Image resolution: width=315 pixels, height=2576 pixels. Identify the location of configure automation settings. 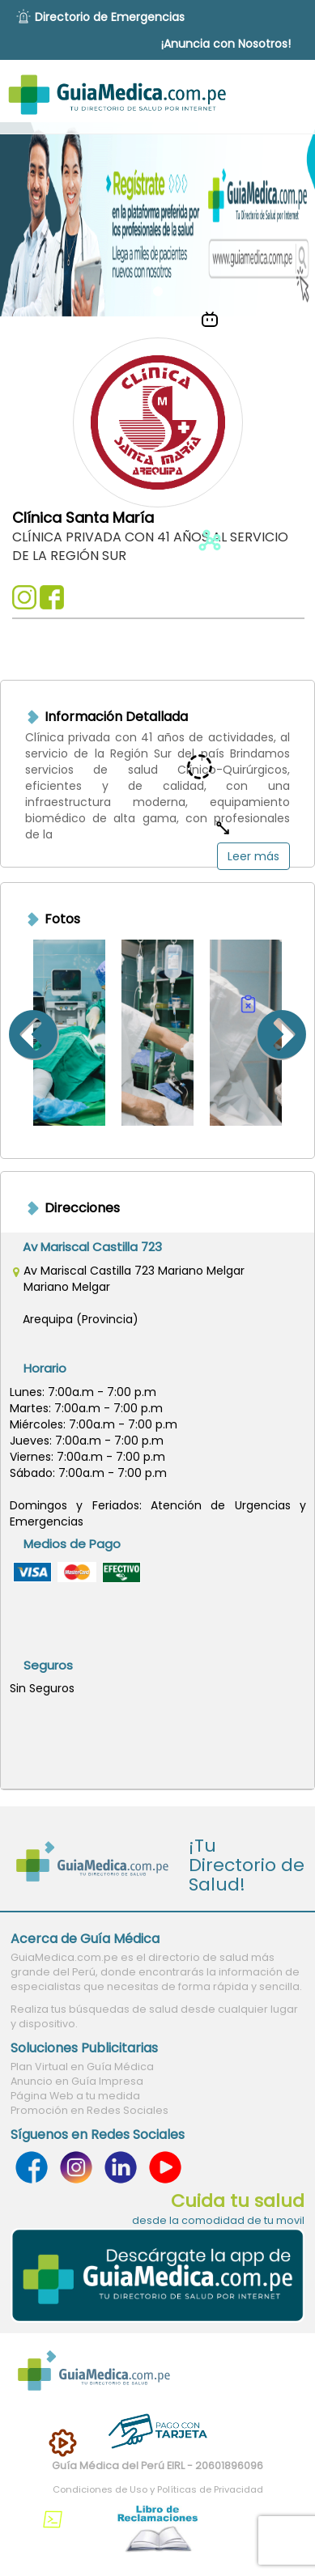
(62, 2442).